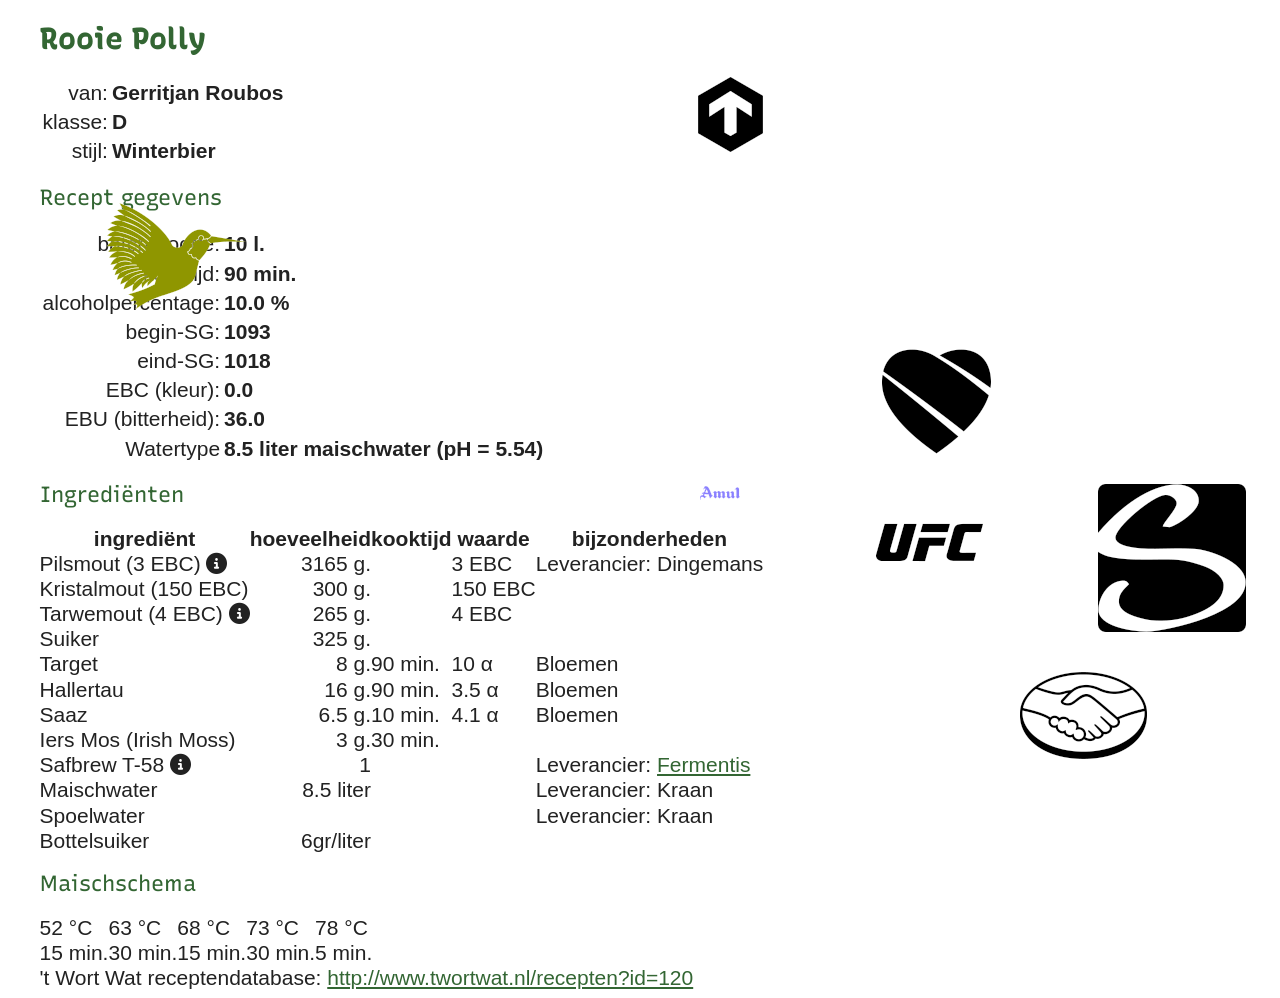 Image resolution: width=1280 pixels, height=998 pixels. I want to click on Amul brand logo, so click(720, 493).